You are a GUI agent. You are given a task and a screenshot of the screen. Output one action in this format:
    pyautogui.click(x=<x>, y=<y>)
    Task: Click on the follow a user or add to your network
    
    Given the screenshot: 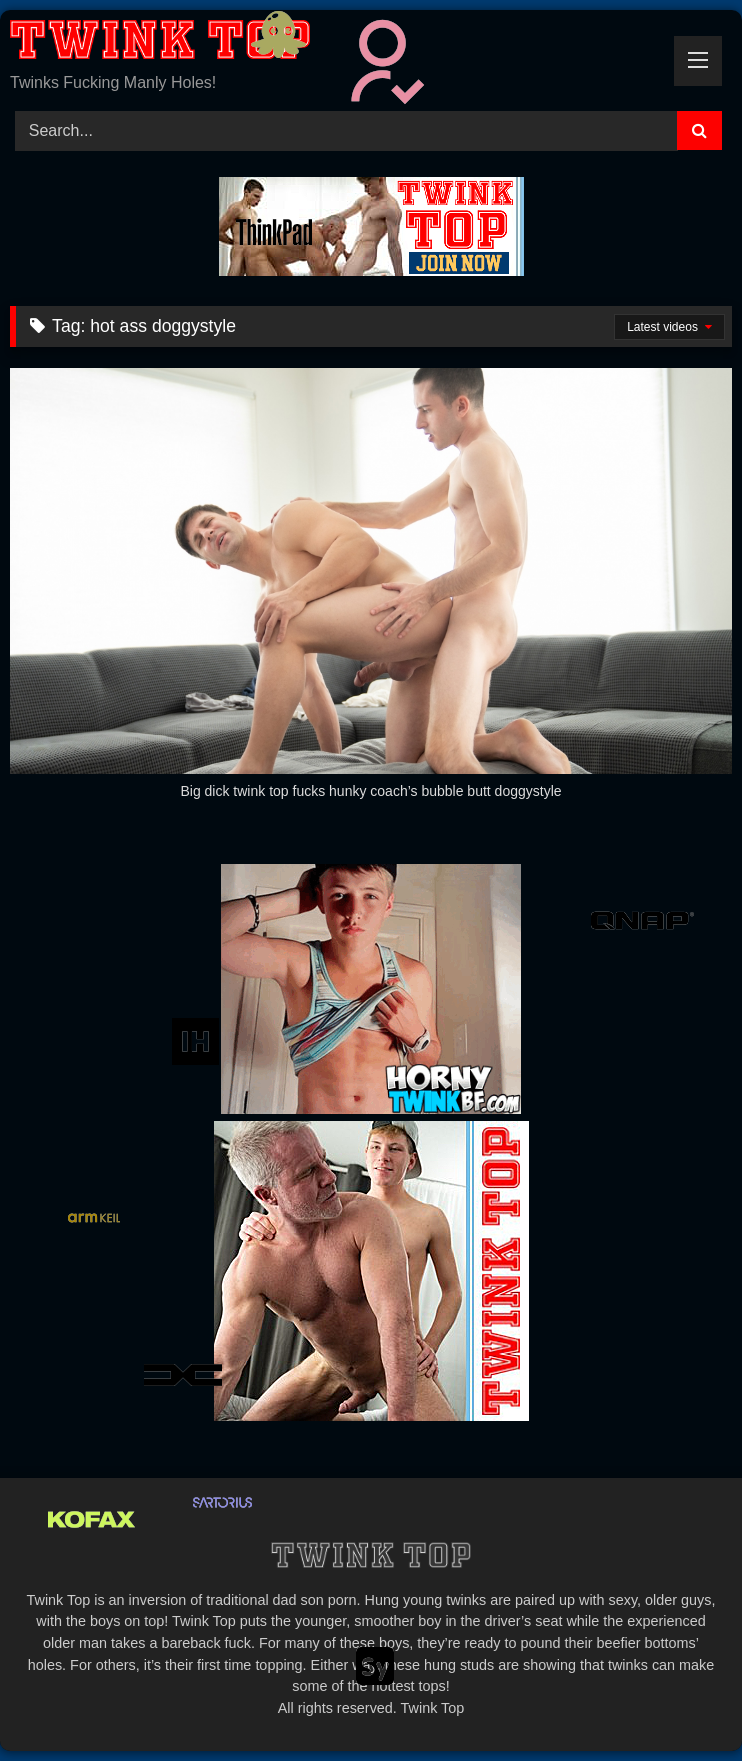 What is the action you would take?
    pyautogui.click(x=382, y=62)
    